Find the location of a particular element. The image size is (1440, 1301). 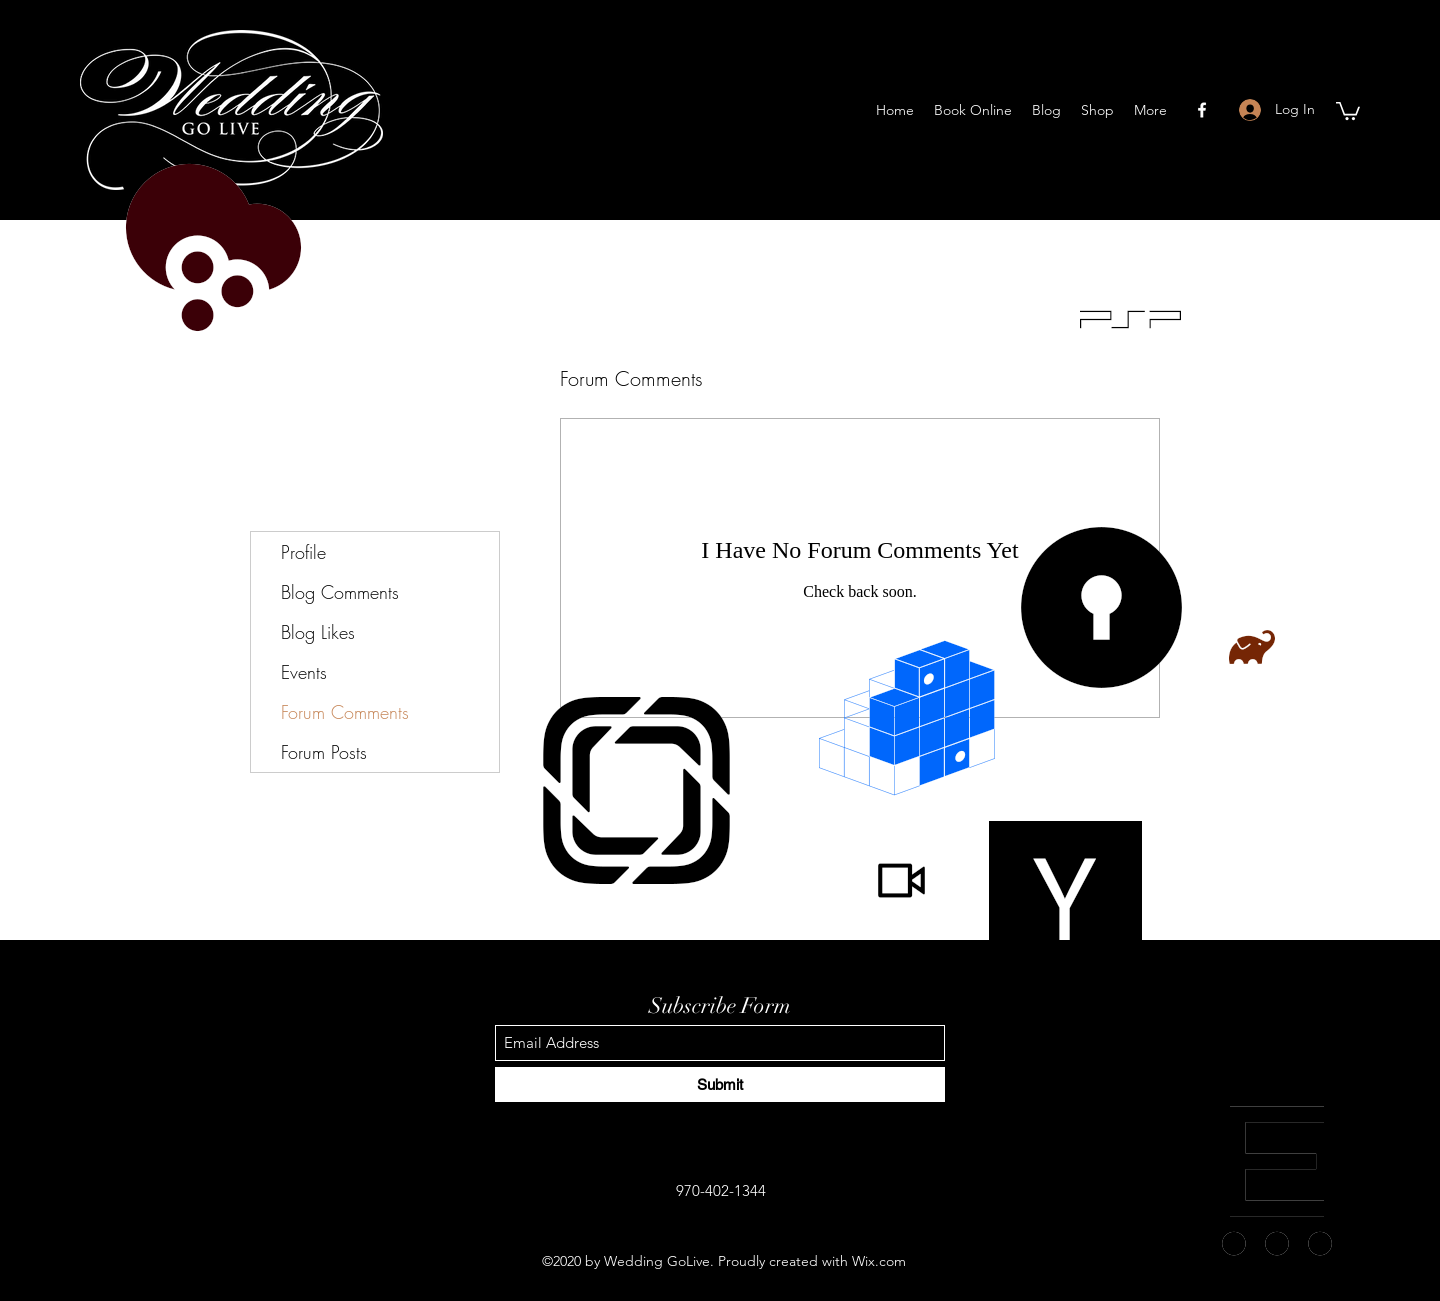

visit Y Combinator website is located at coordinates (1065, 897).